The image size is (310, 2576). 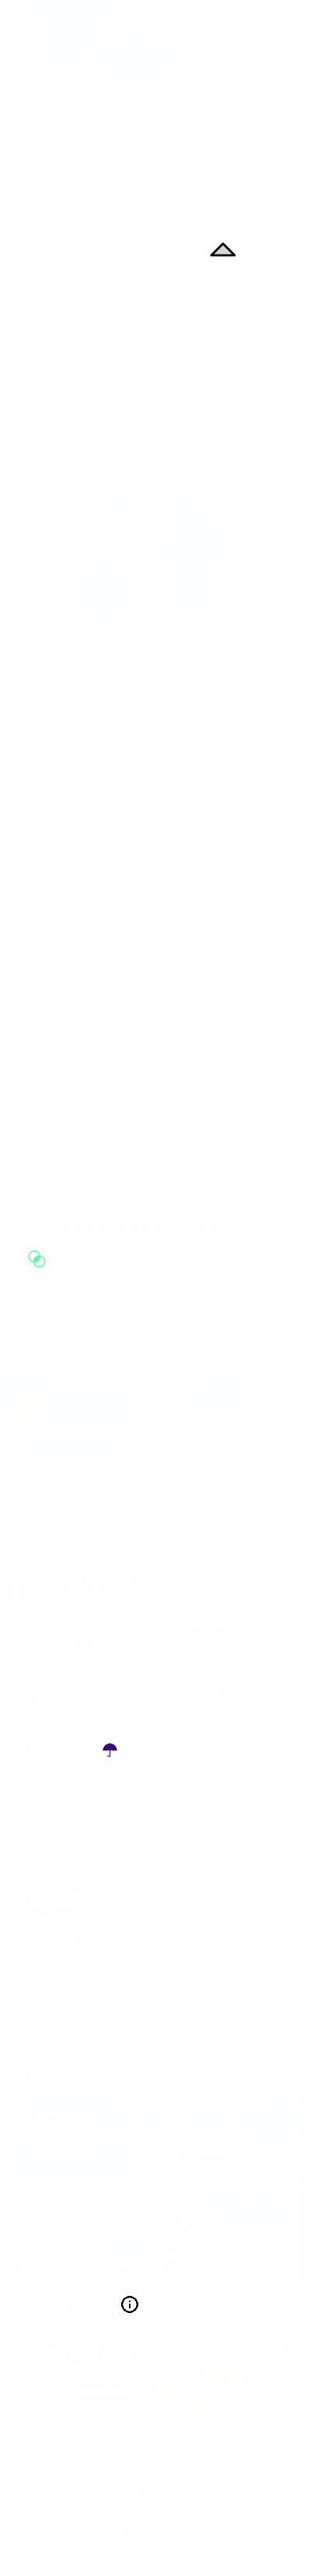 What do you see at coordinates (110, 1750) in the screenshot?
I see `view weather protection or rain forecast` at bounding box center [110, 1750].